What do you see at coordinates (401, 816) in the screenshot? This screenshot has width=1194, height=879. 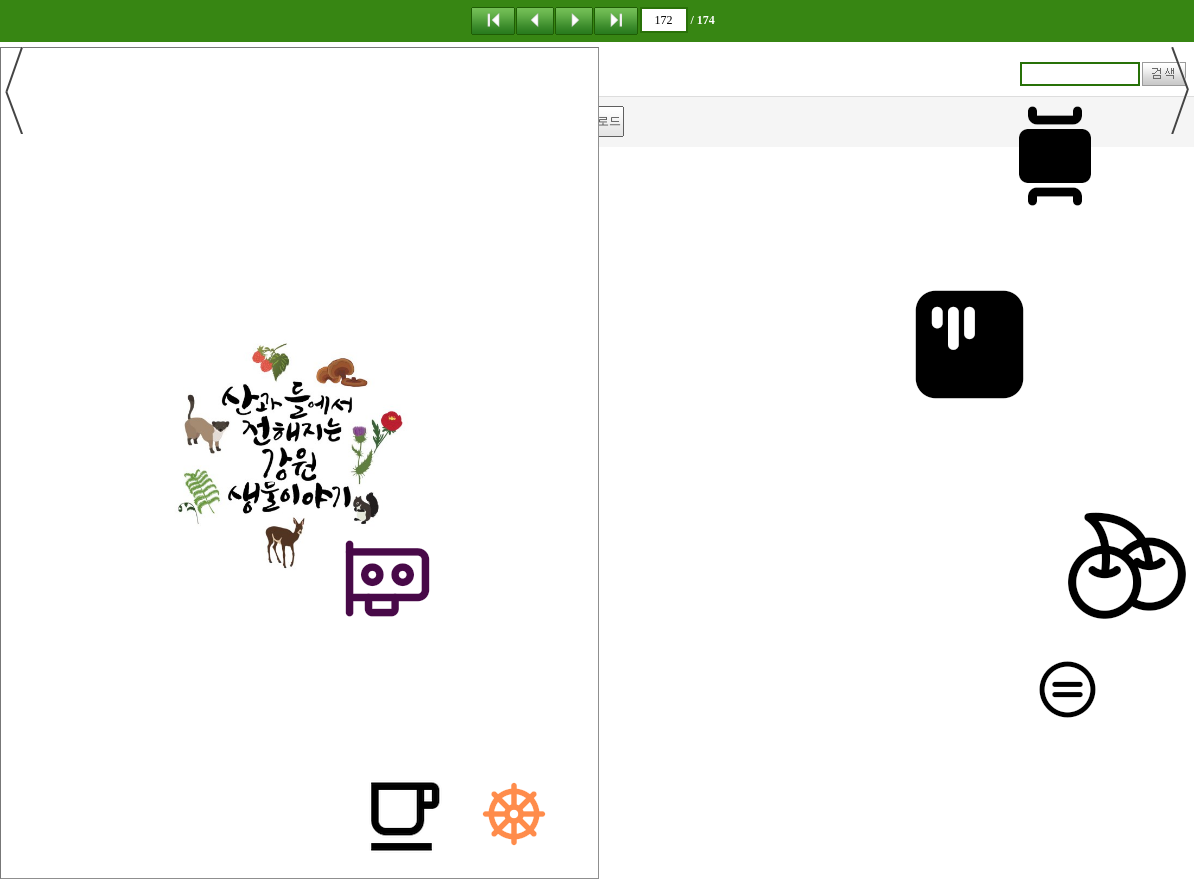 I see `access café or coffee shop locations` at bounding box center [401, 816].